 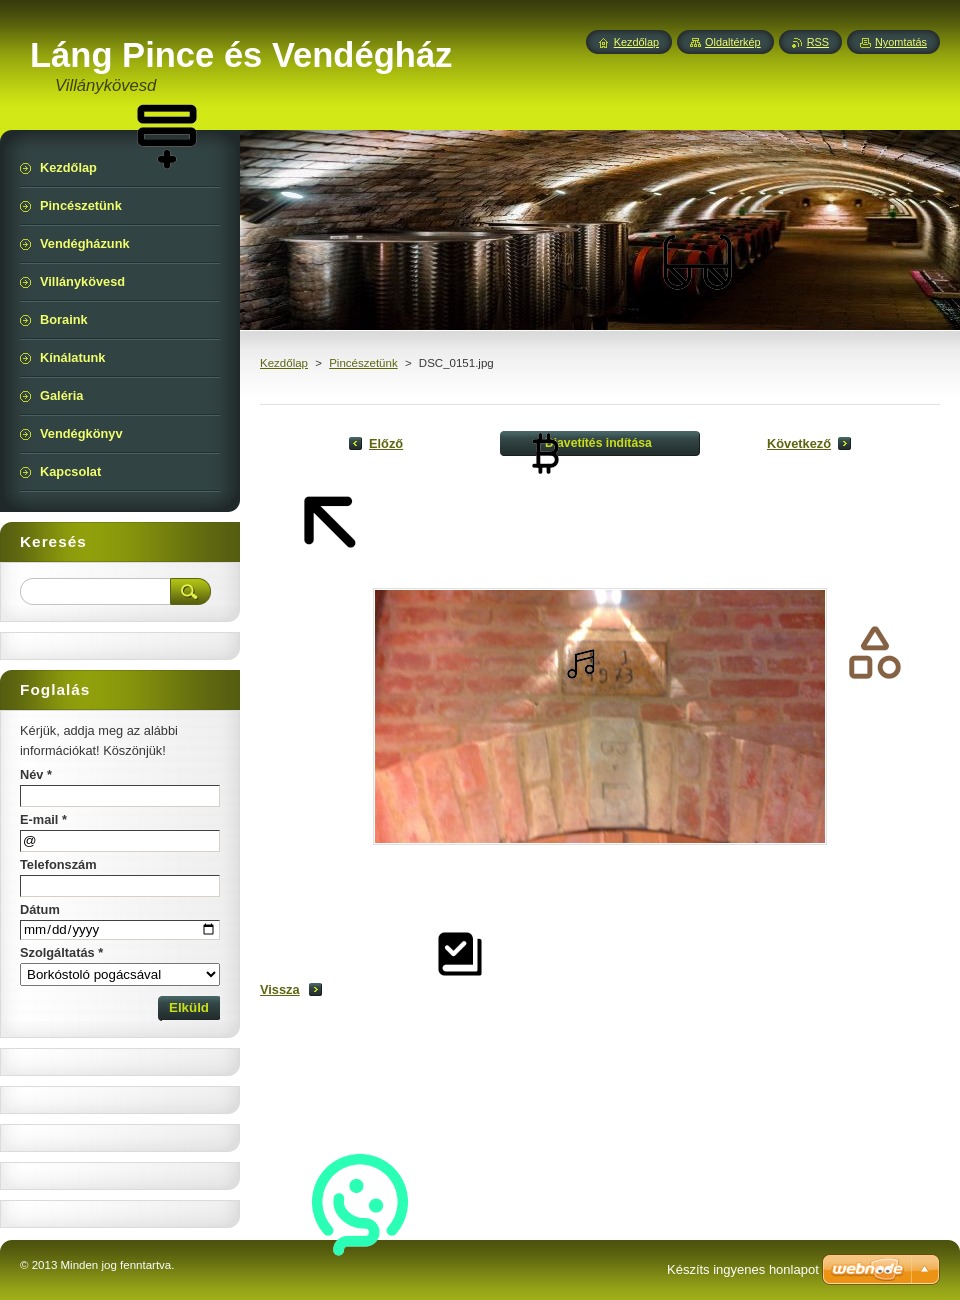 What do you see at coordinates (360, 1202) in the screenshot?
I see `indicates overwhelmed or stressed state` at bounding box center [360, 1202].